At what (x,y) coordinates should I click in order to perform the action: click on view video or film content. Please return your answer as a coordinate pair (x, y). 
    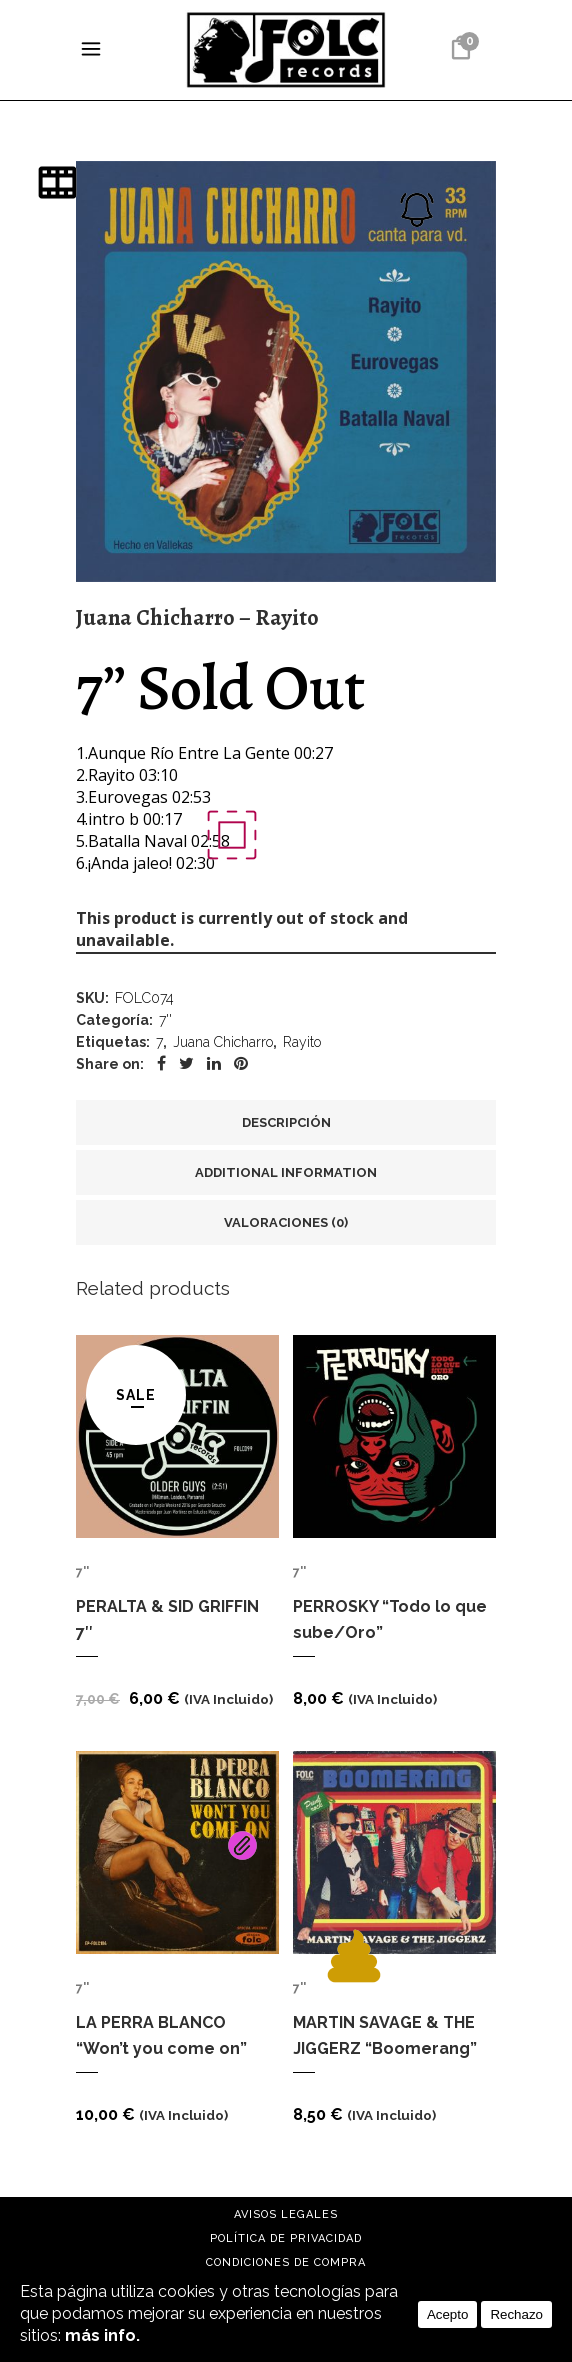
    Looking at the image, I should click on (57, 182).